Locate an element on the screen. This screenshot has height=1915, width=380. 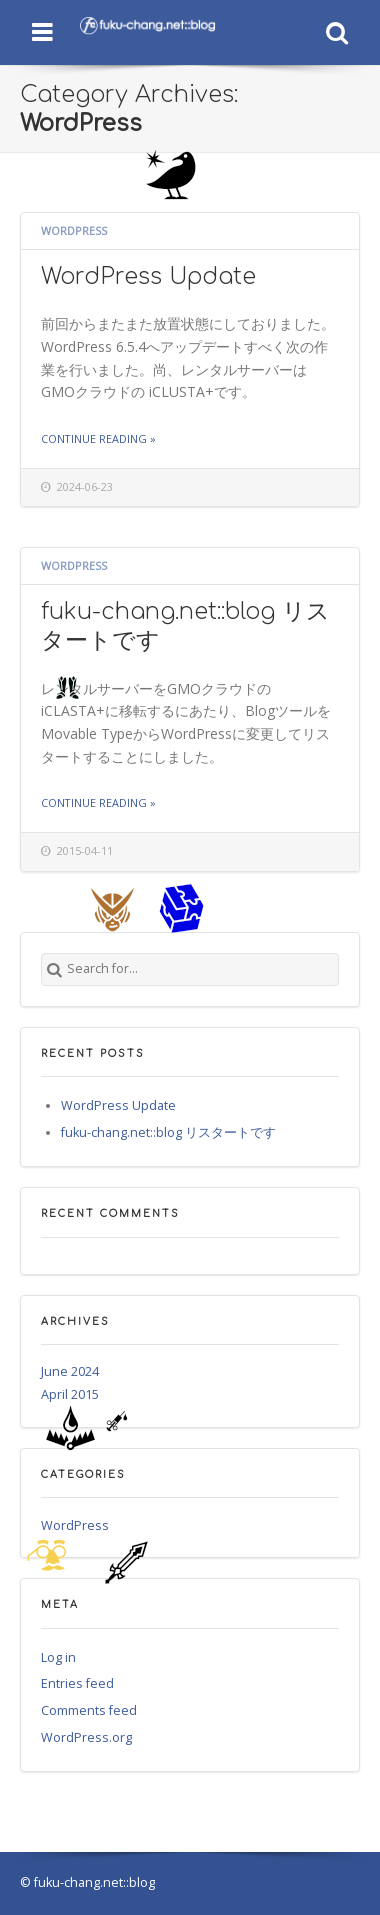
indicates a grease trap or oil collection hazard is located at coordinates (70, 1429).